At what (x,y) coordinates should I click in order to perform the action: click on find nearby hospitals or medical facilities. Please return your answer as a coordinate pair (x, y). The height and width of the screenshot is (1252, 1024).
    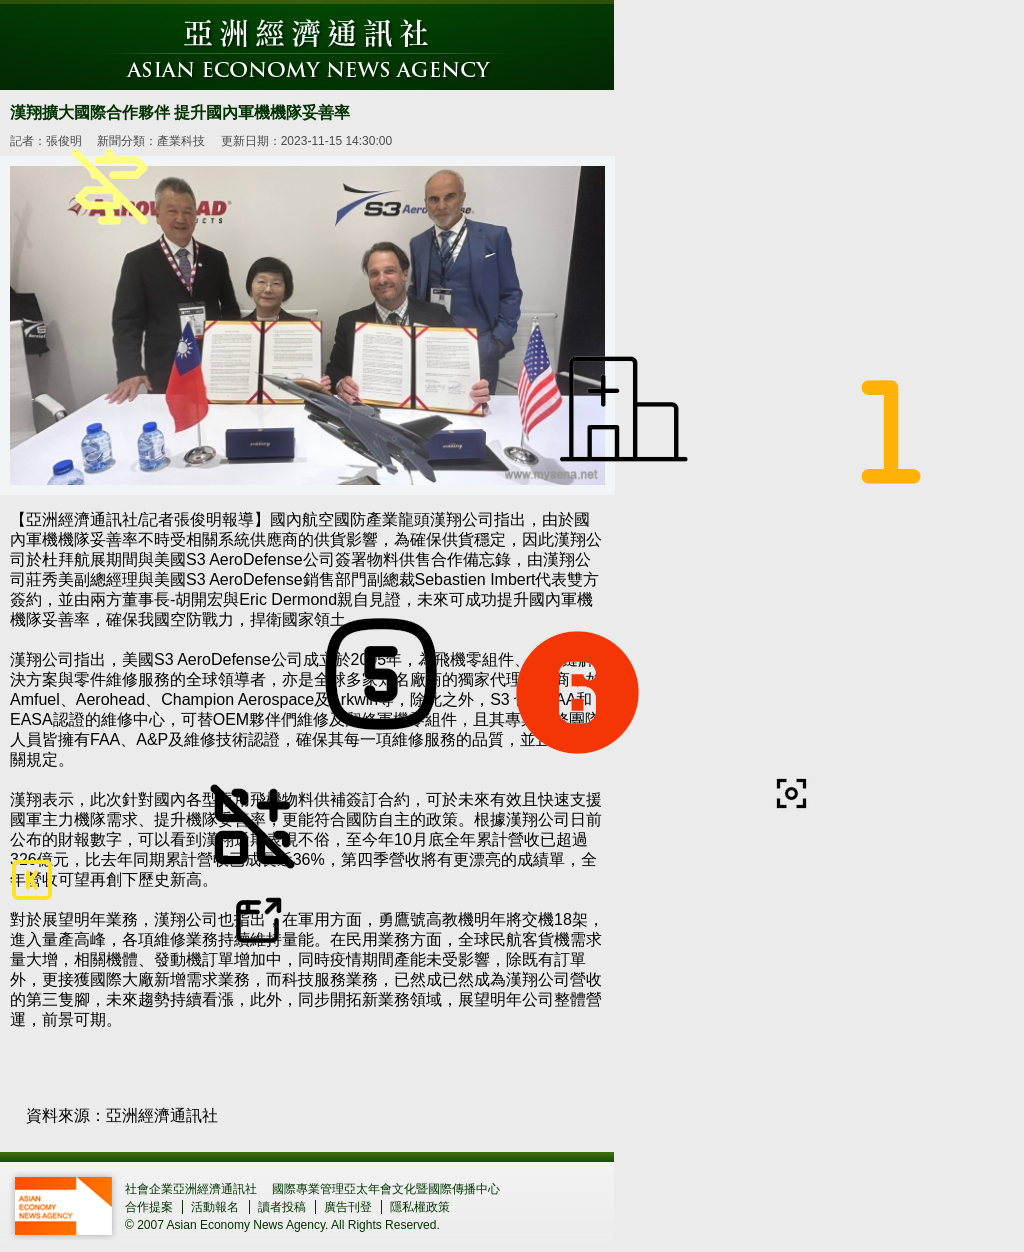
    Looking at the image, I should click on (617, 409).